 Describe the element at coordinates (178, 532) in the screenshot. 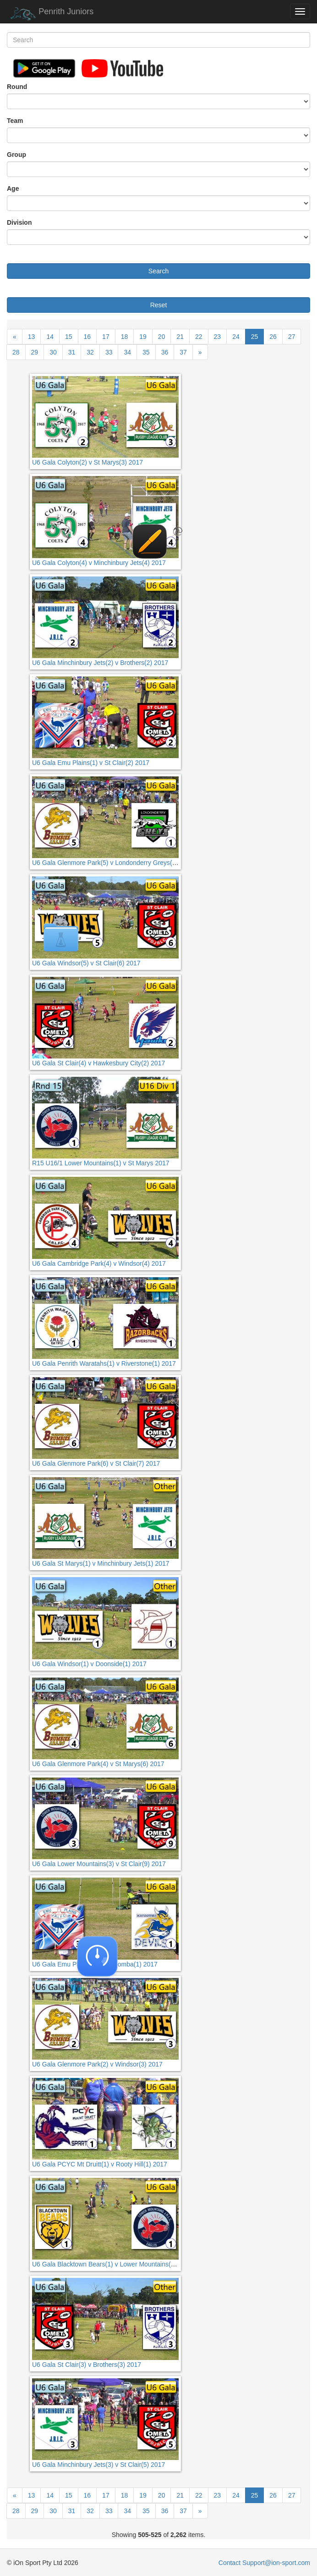

I see `open microsoft edge browser` at that location.